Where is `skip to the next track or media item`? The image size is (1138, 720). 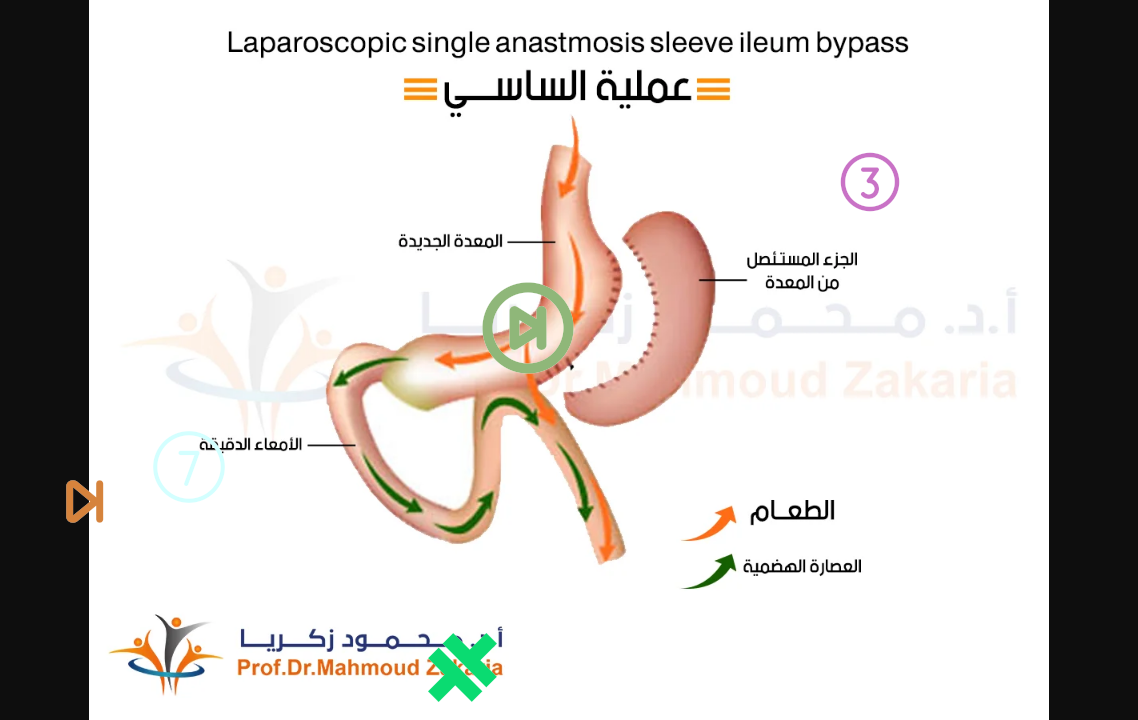
skip to the next track or media item is located at coordinates (528, 328).